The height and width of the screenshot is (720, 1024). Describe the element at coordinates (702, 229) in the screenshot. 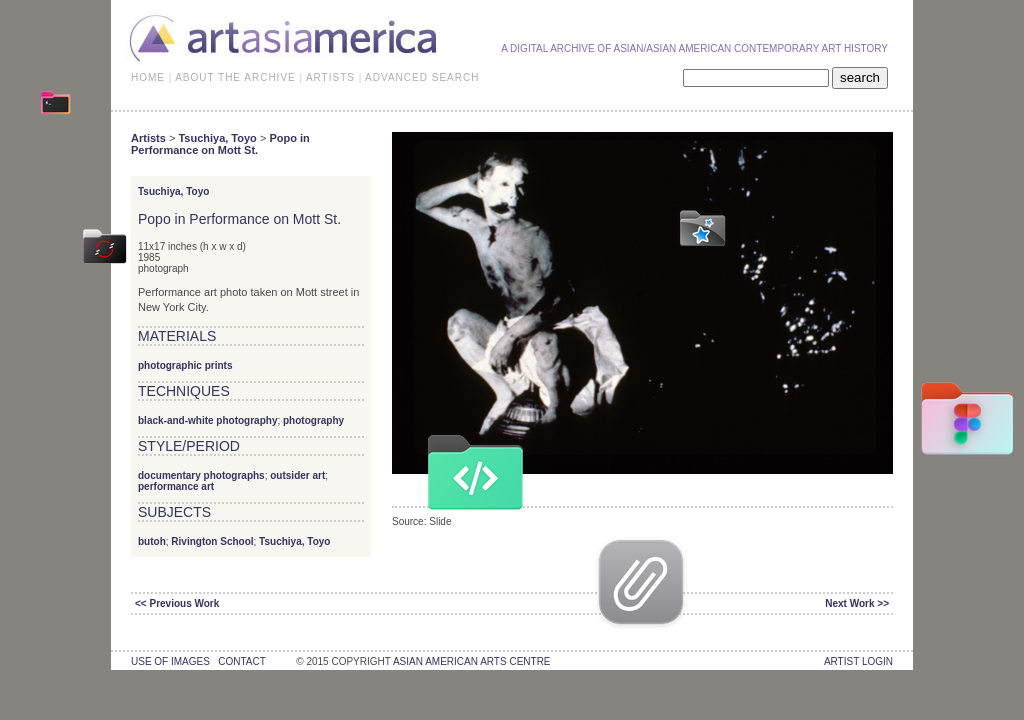

I see `open your Anki flashcard collection folder` at that location.